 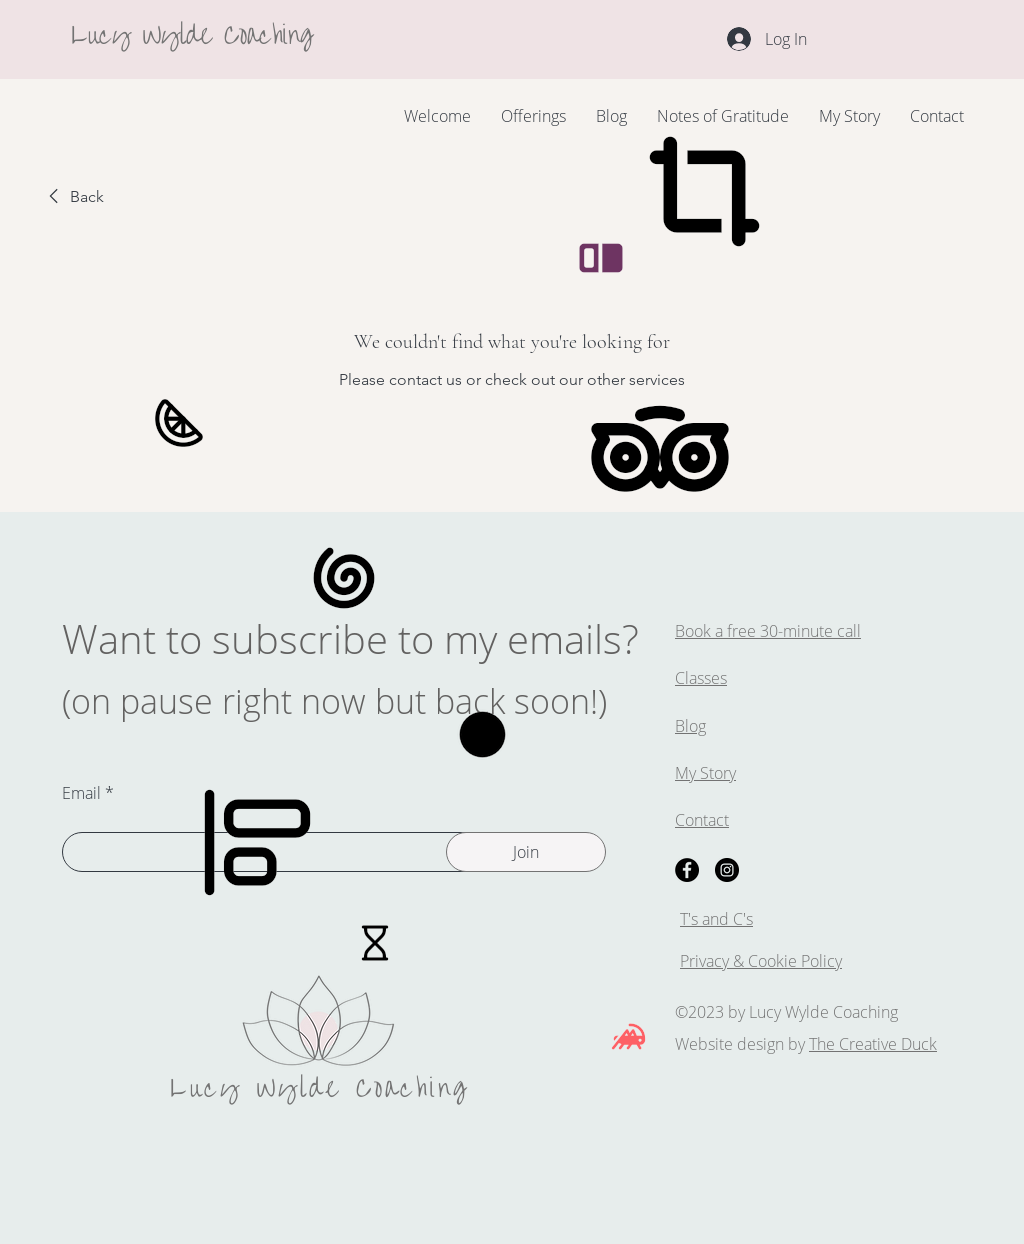 What do you see at coordinates (601, 258) in the screenshot?
I see `access sleep or bedding settings` at bounding box center [601, 258].